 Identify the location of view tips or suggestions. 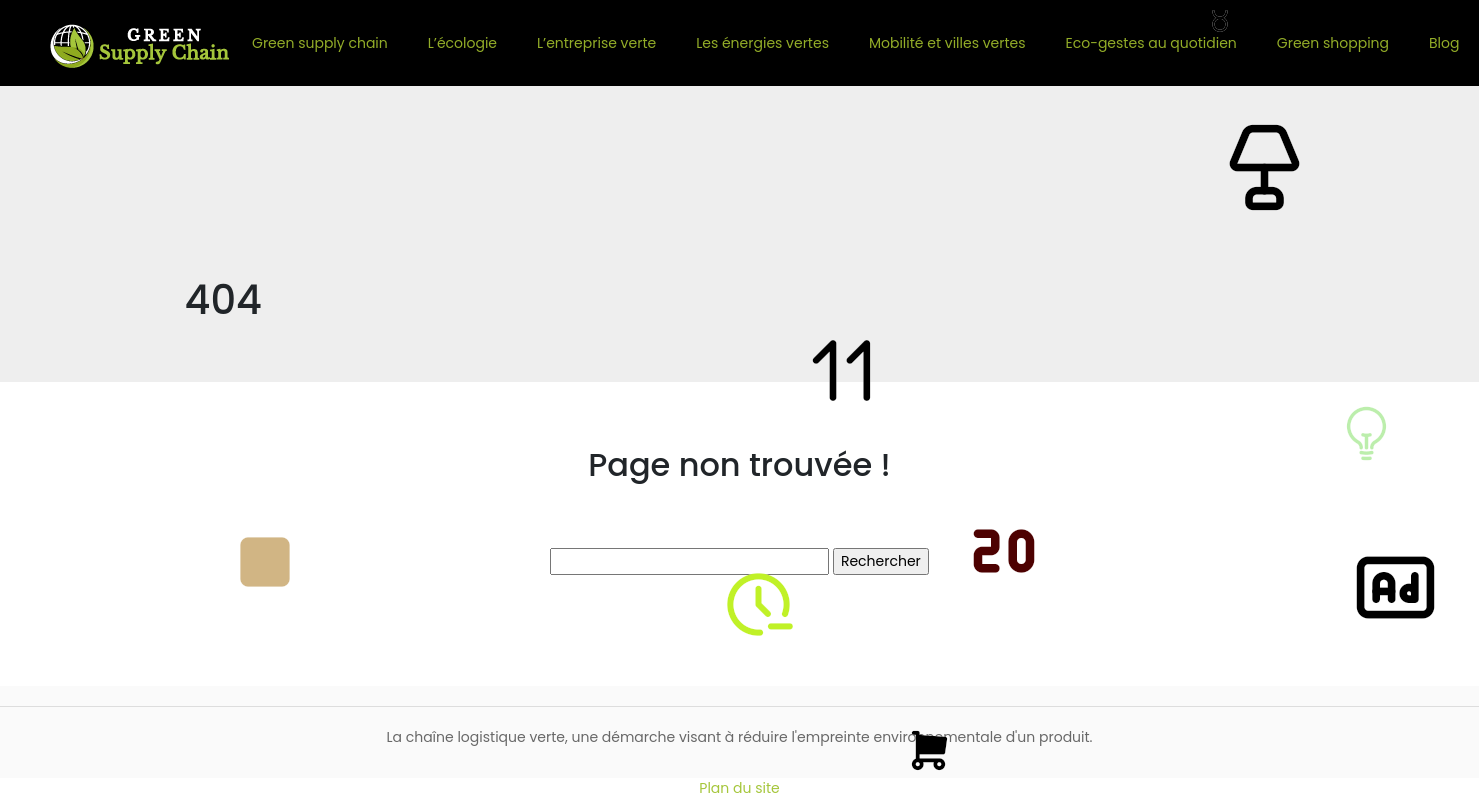
(1366, 433).